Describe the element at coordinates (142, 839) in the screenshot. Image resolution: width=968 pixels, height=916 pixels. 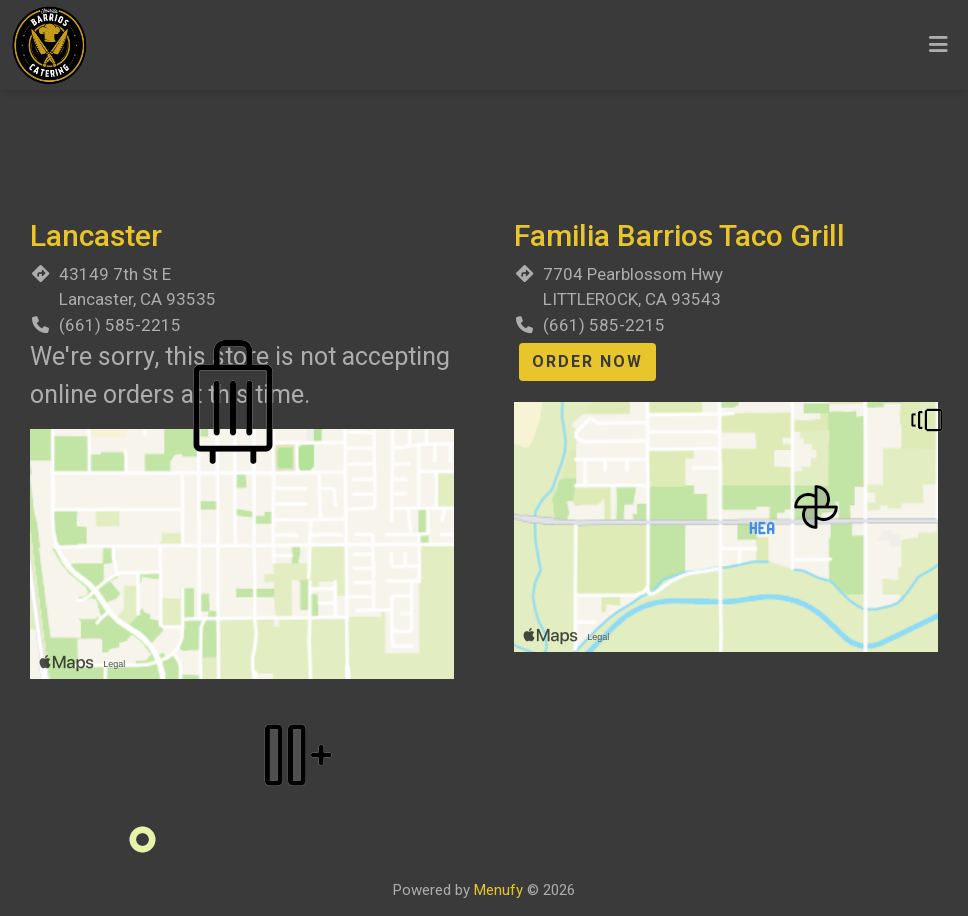
I see `unselected radio button option` at that location.